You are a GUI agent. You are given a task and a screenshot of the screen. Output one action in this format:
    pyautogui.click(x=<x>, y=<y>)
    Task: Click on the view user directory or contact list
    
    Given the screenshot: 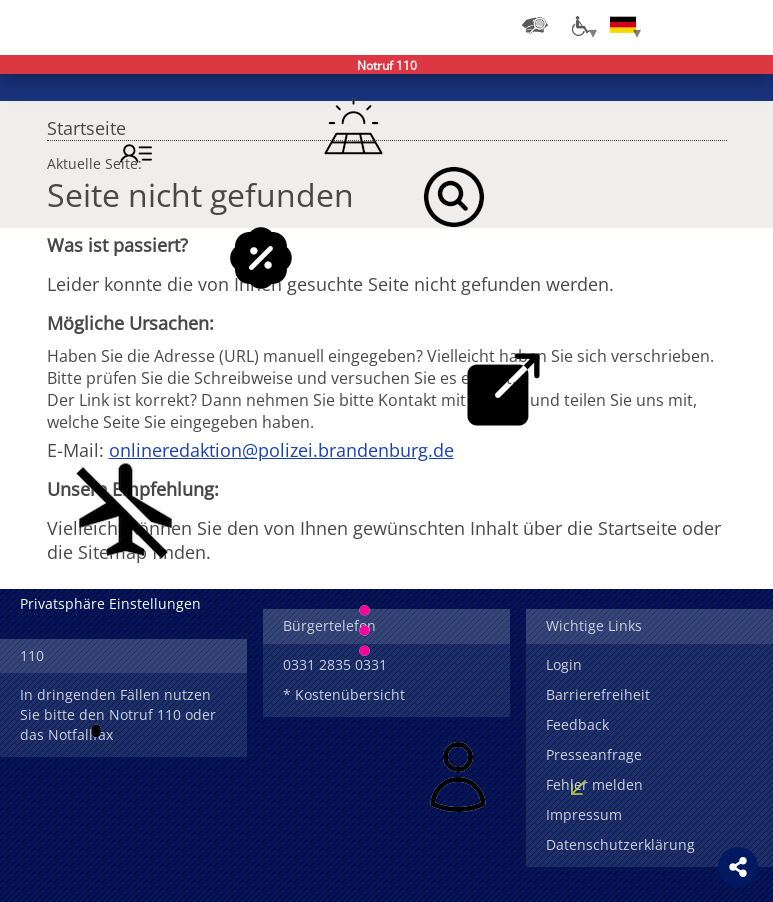 What is the action you would take?
    pyautogui.click(x=135, y=153)
    